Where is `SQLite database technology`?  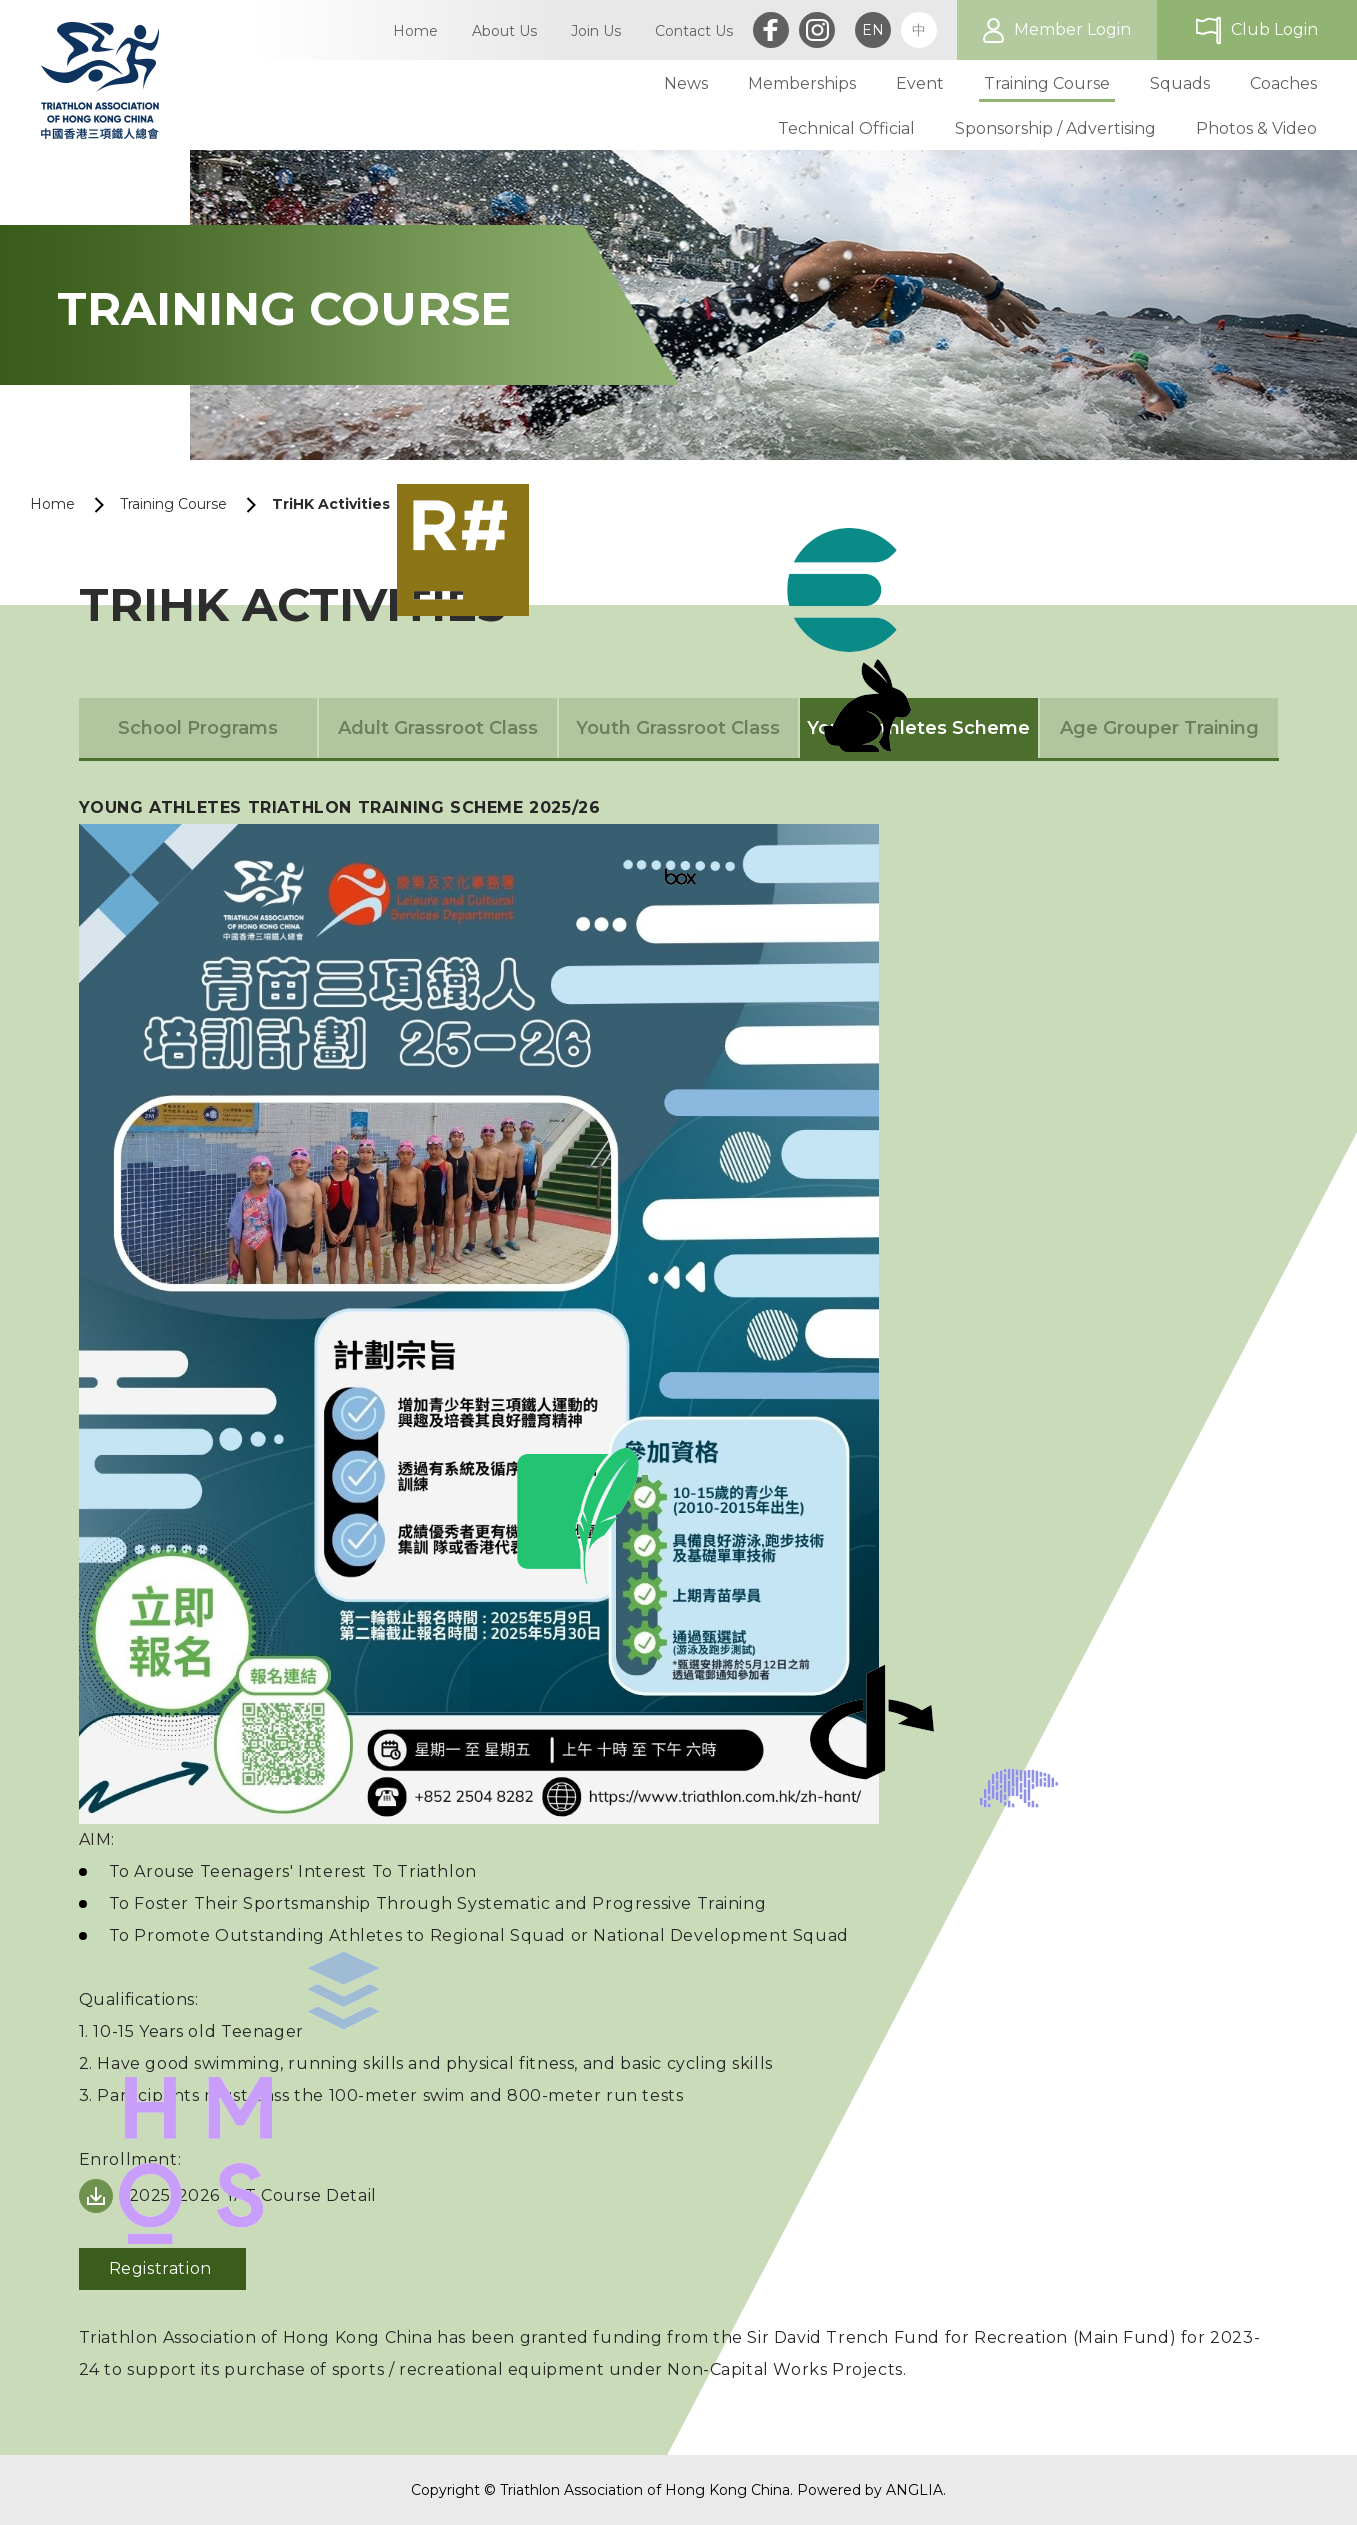 SQLite database technology is located at coordinates (578, 1516).